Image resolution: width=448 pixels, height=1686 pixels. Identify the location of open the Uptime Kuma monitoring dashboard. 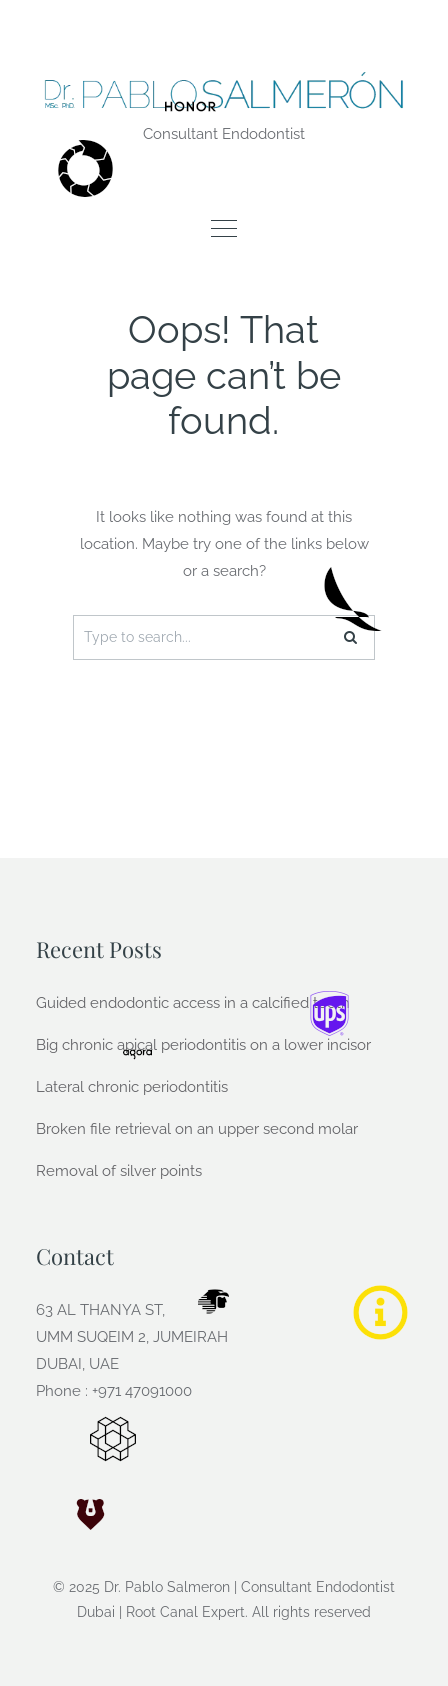
(90, 1514).